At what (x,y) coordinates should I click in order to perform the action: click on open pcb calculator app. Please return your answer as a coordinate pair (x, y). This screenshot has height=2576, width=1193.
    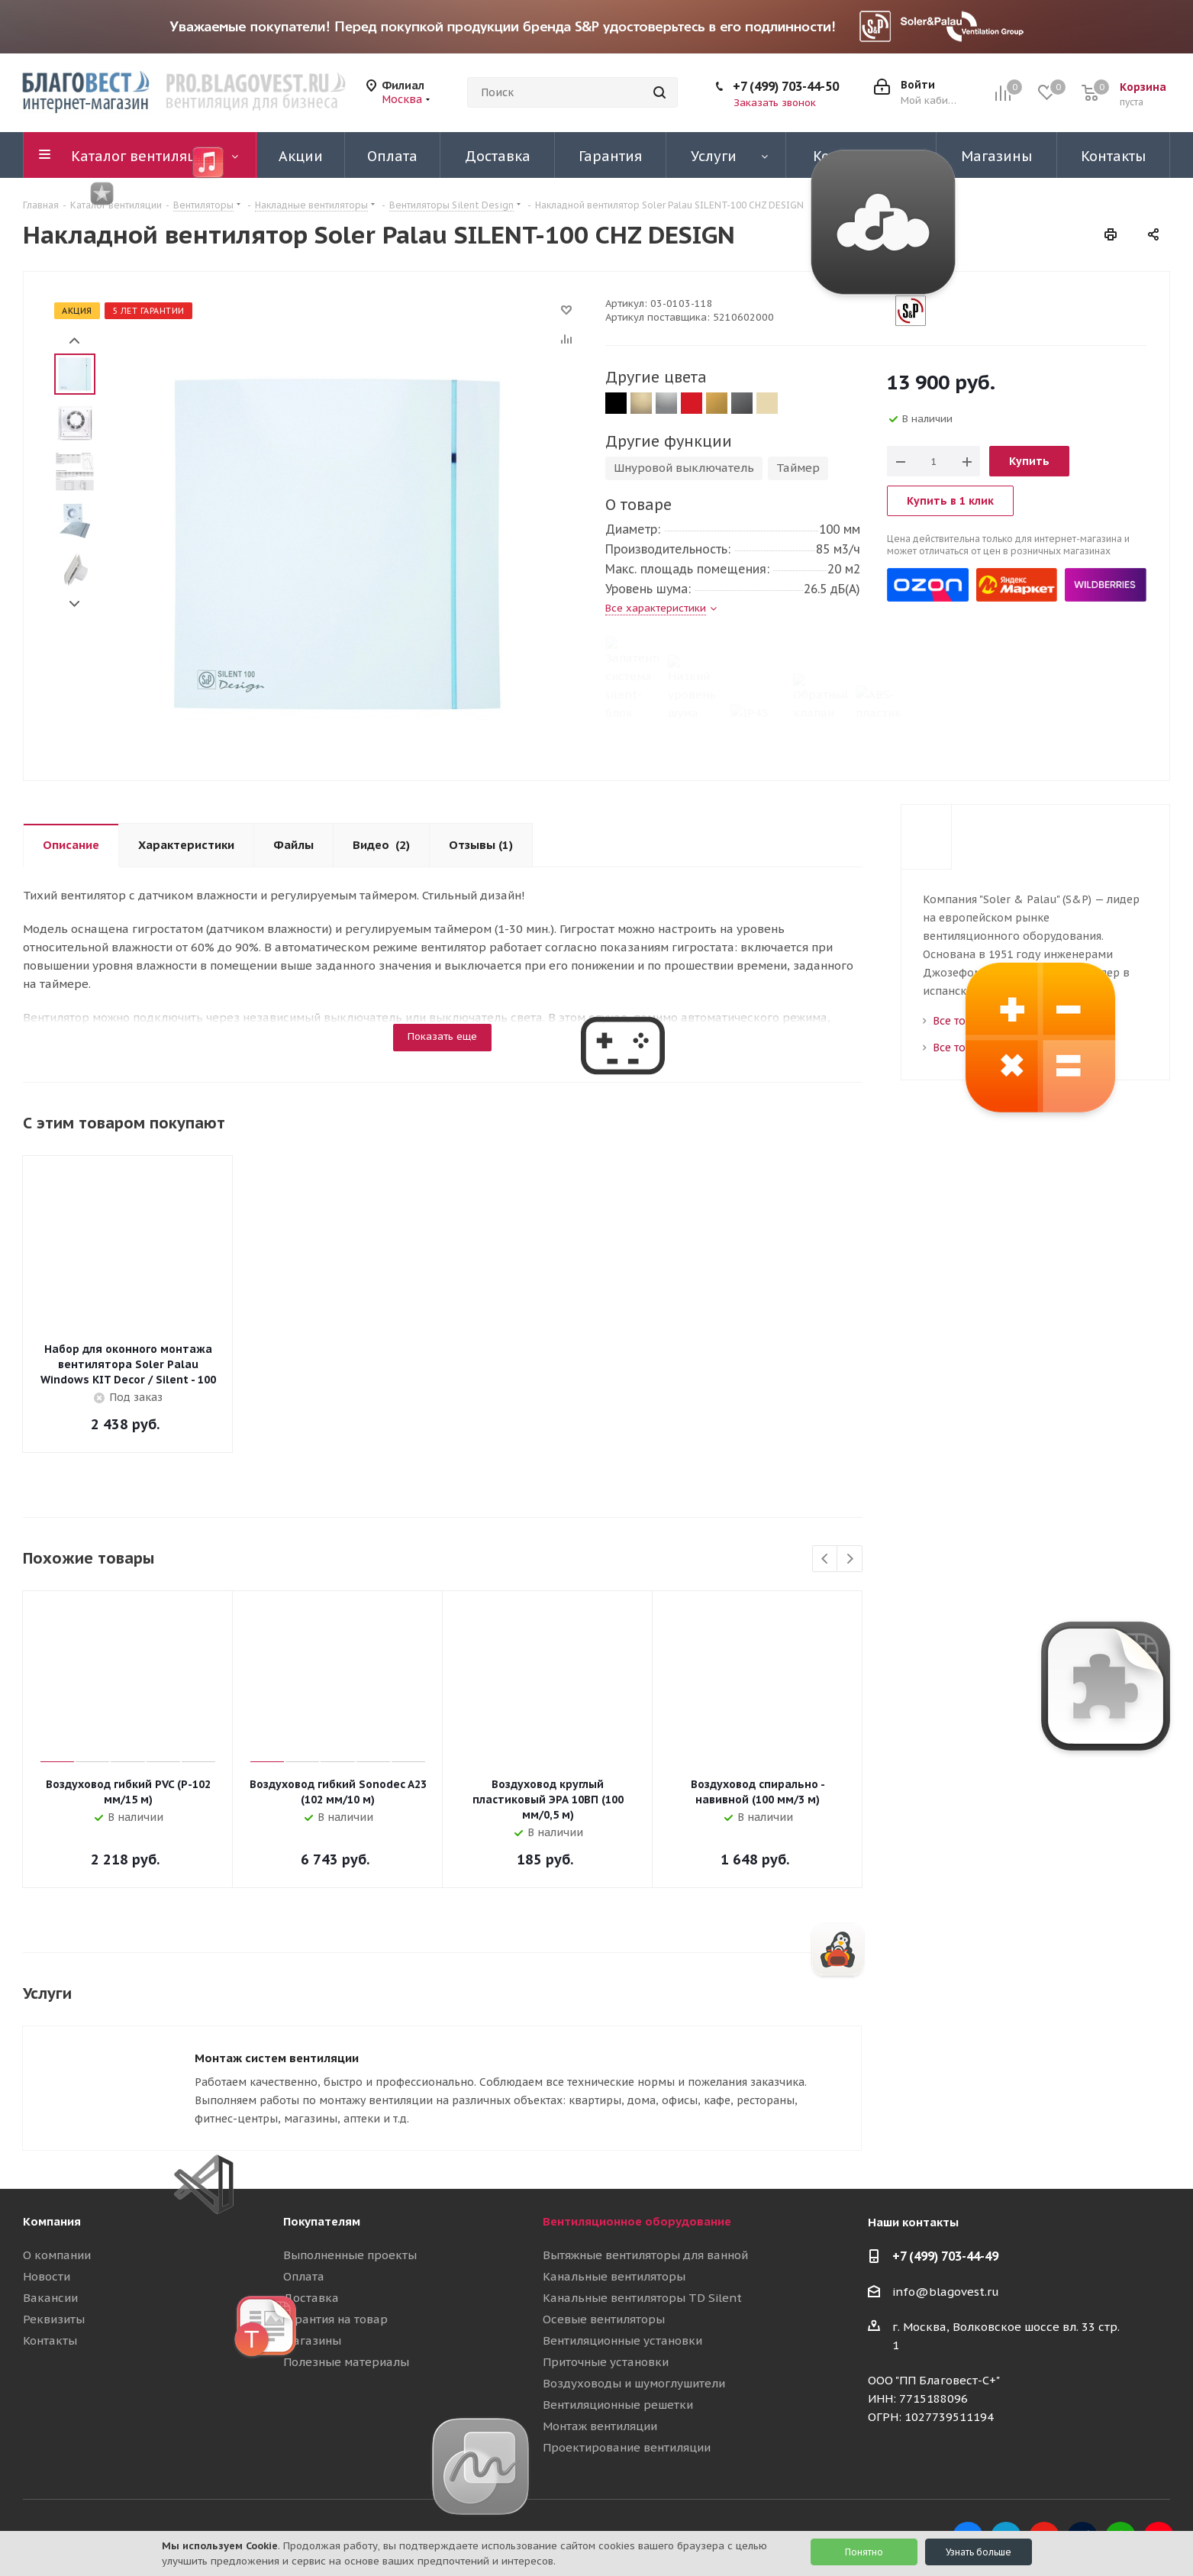
    Looking at the image, I should click on (1040, 1038).